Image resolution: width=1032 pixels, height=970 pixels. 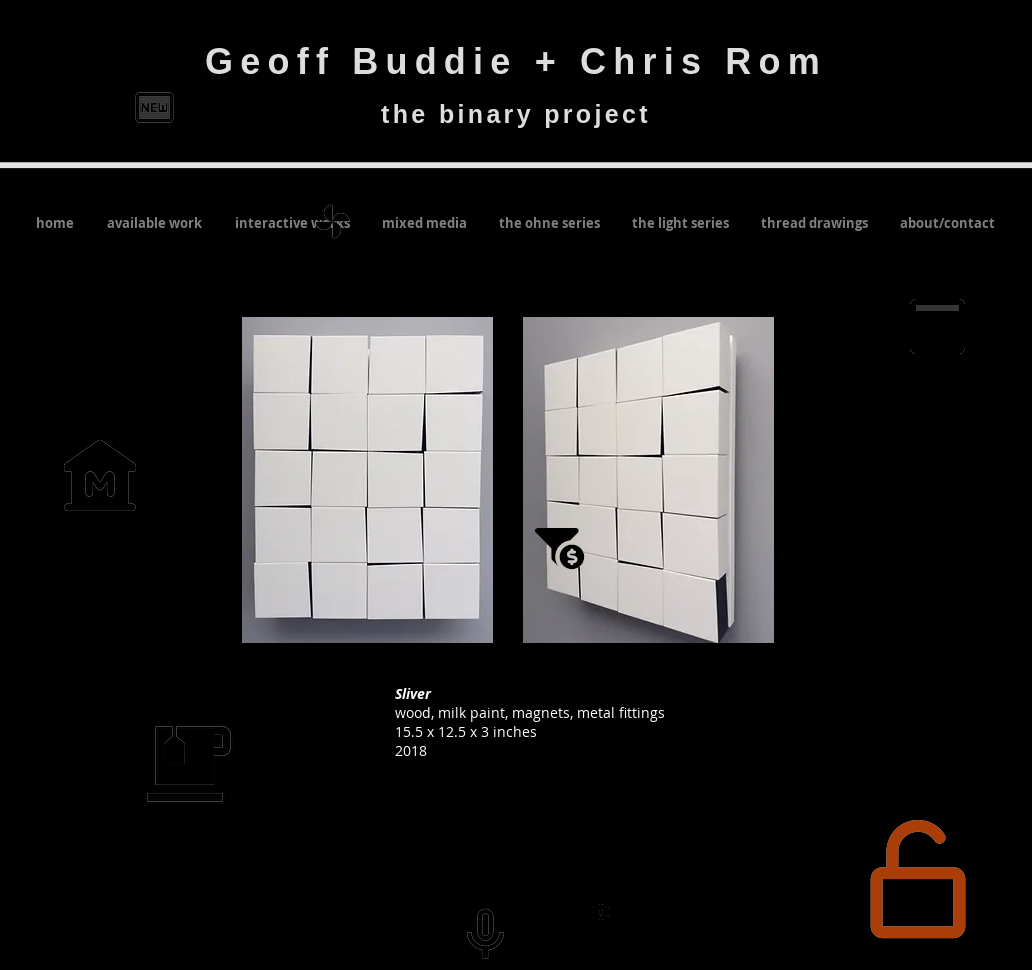 What do you see at coordinates (154, 107) in the screenshot?
I see `indicates new content or recently added items` at bounding box center [154, 107].